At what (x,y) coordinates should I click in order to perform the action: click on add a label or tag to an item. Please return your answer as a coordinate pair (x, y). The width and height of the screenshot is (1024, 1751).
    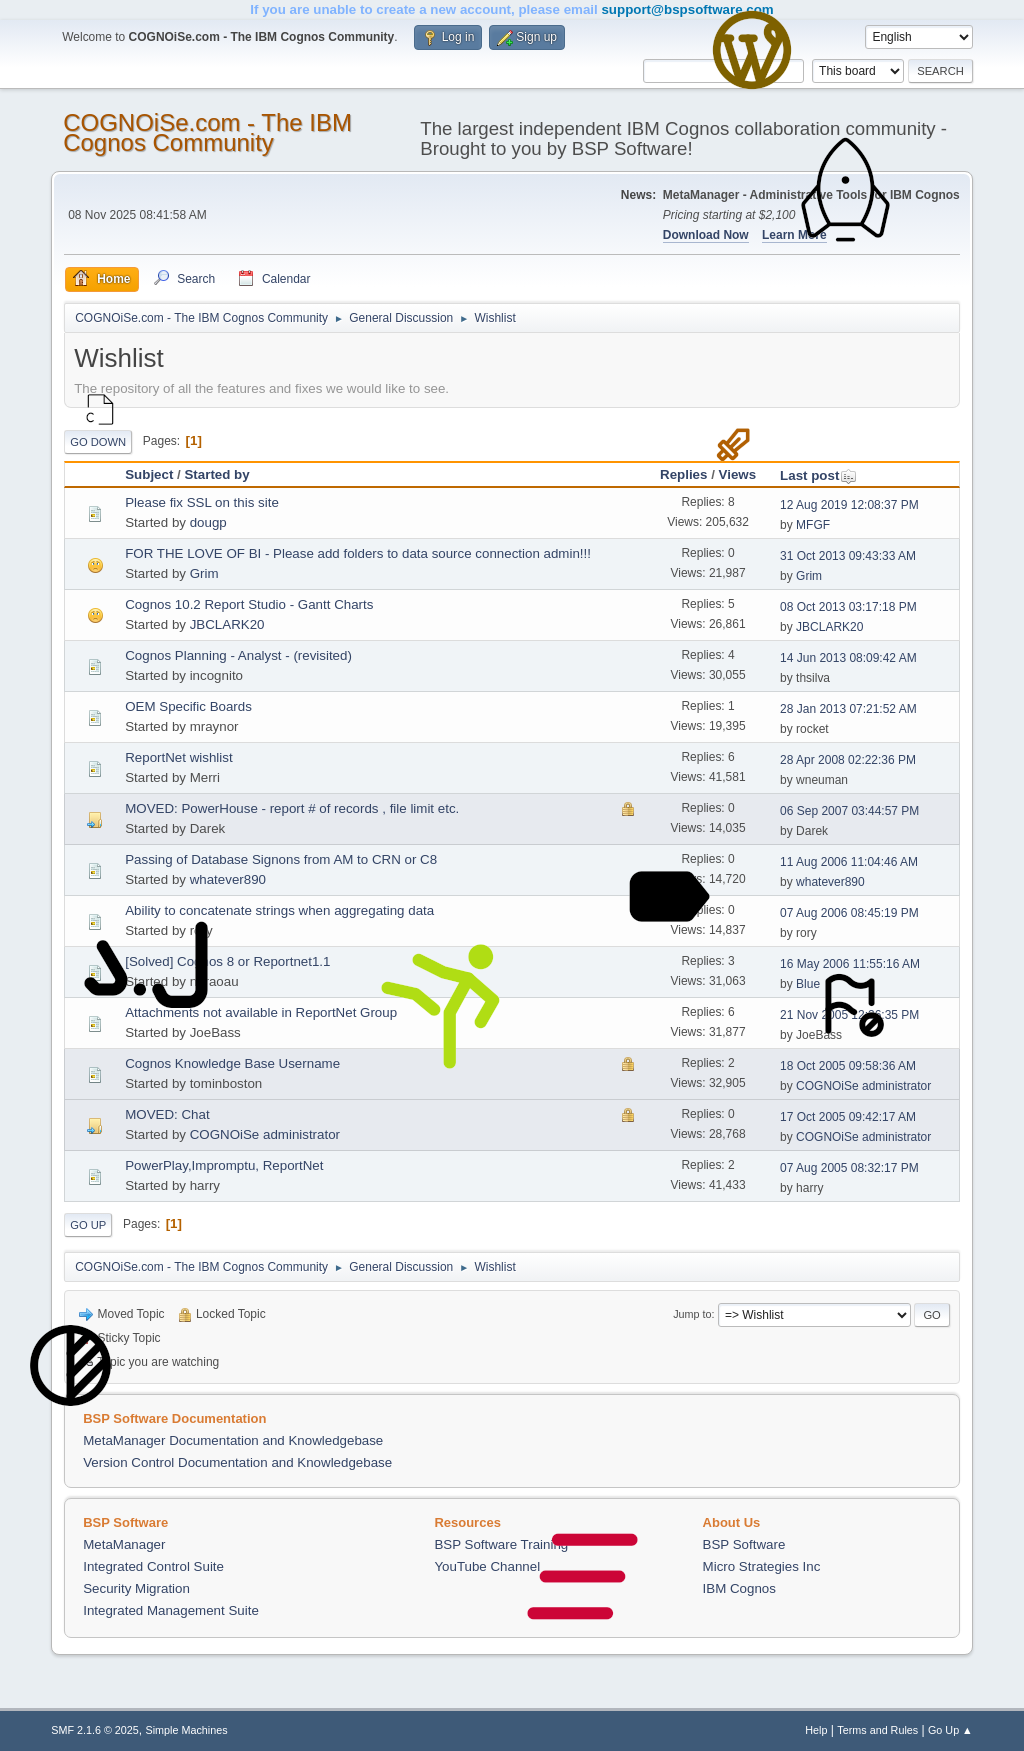
    Looking at the image, I should click on (667, 896).